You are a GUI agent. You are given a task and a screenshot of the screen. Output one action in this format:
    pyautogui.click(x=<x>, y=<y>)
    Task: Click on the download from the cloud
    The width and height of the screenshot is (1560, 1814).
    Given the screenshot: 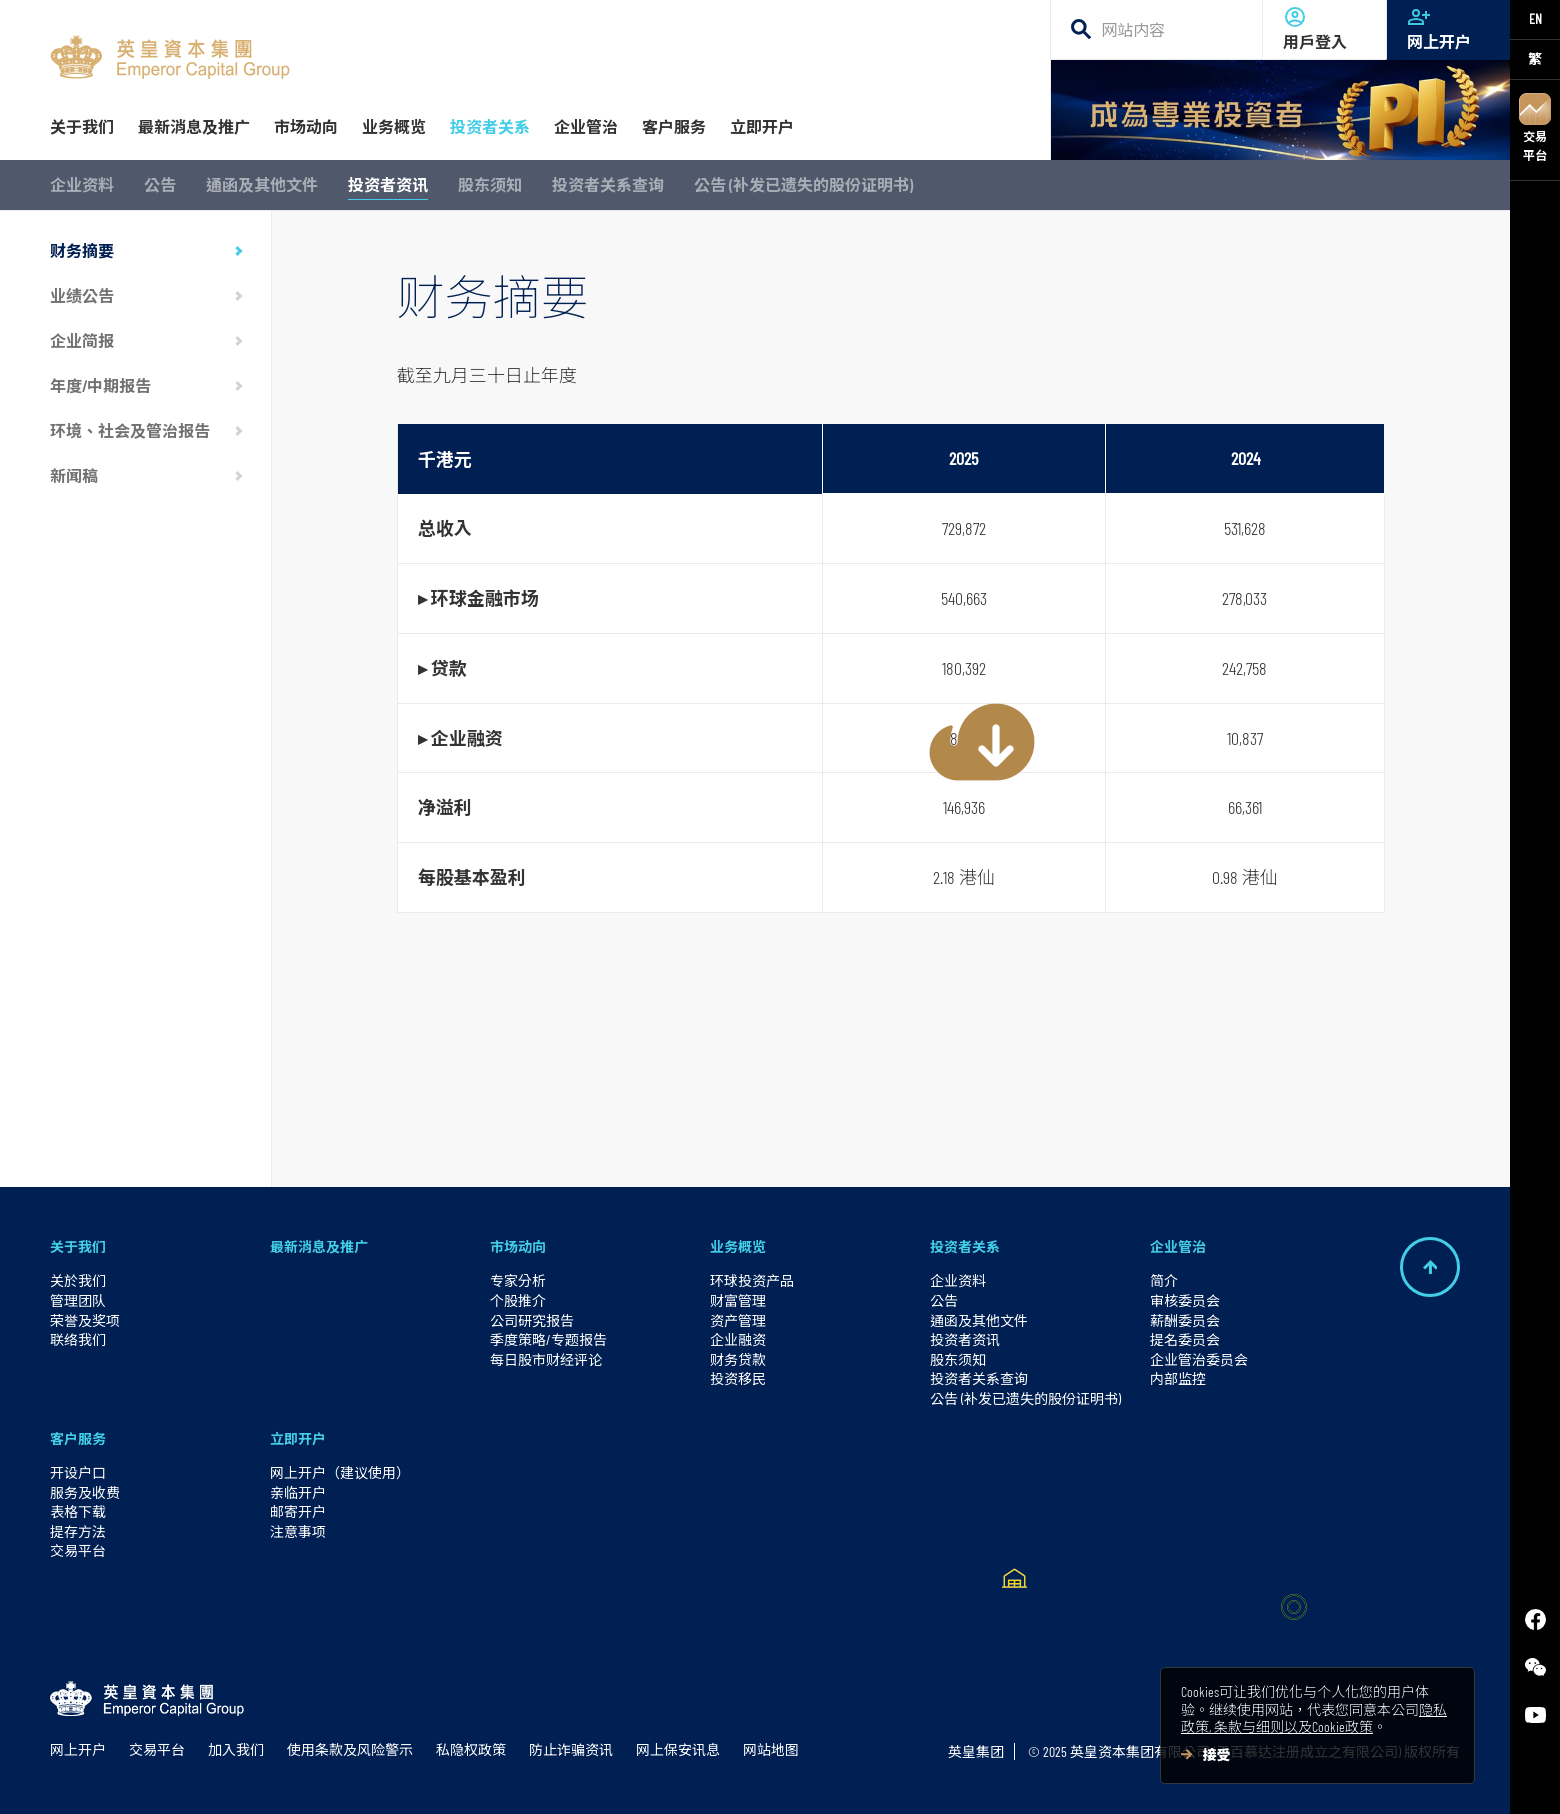 What is the action you would take?
    pyautogui.click(x=982, y=742)
    